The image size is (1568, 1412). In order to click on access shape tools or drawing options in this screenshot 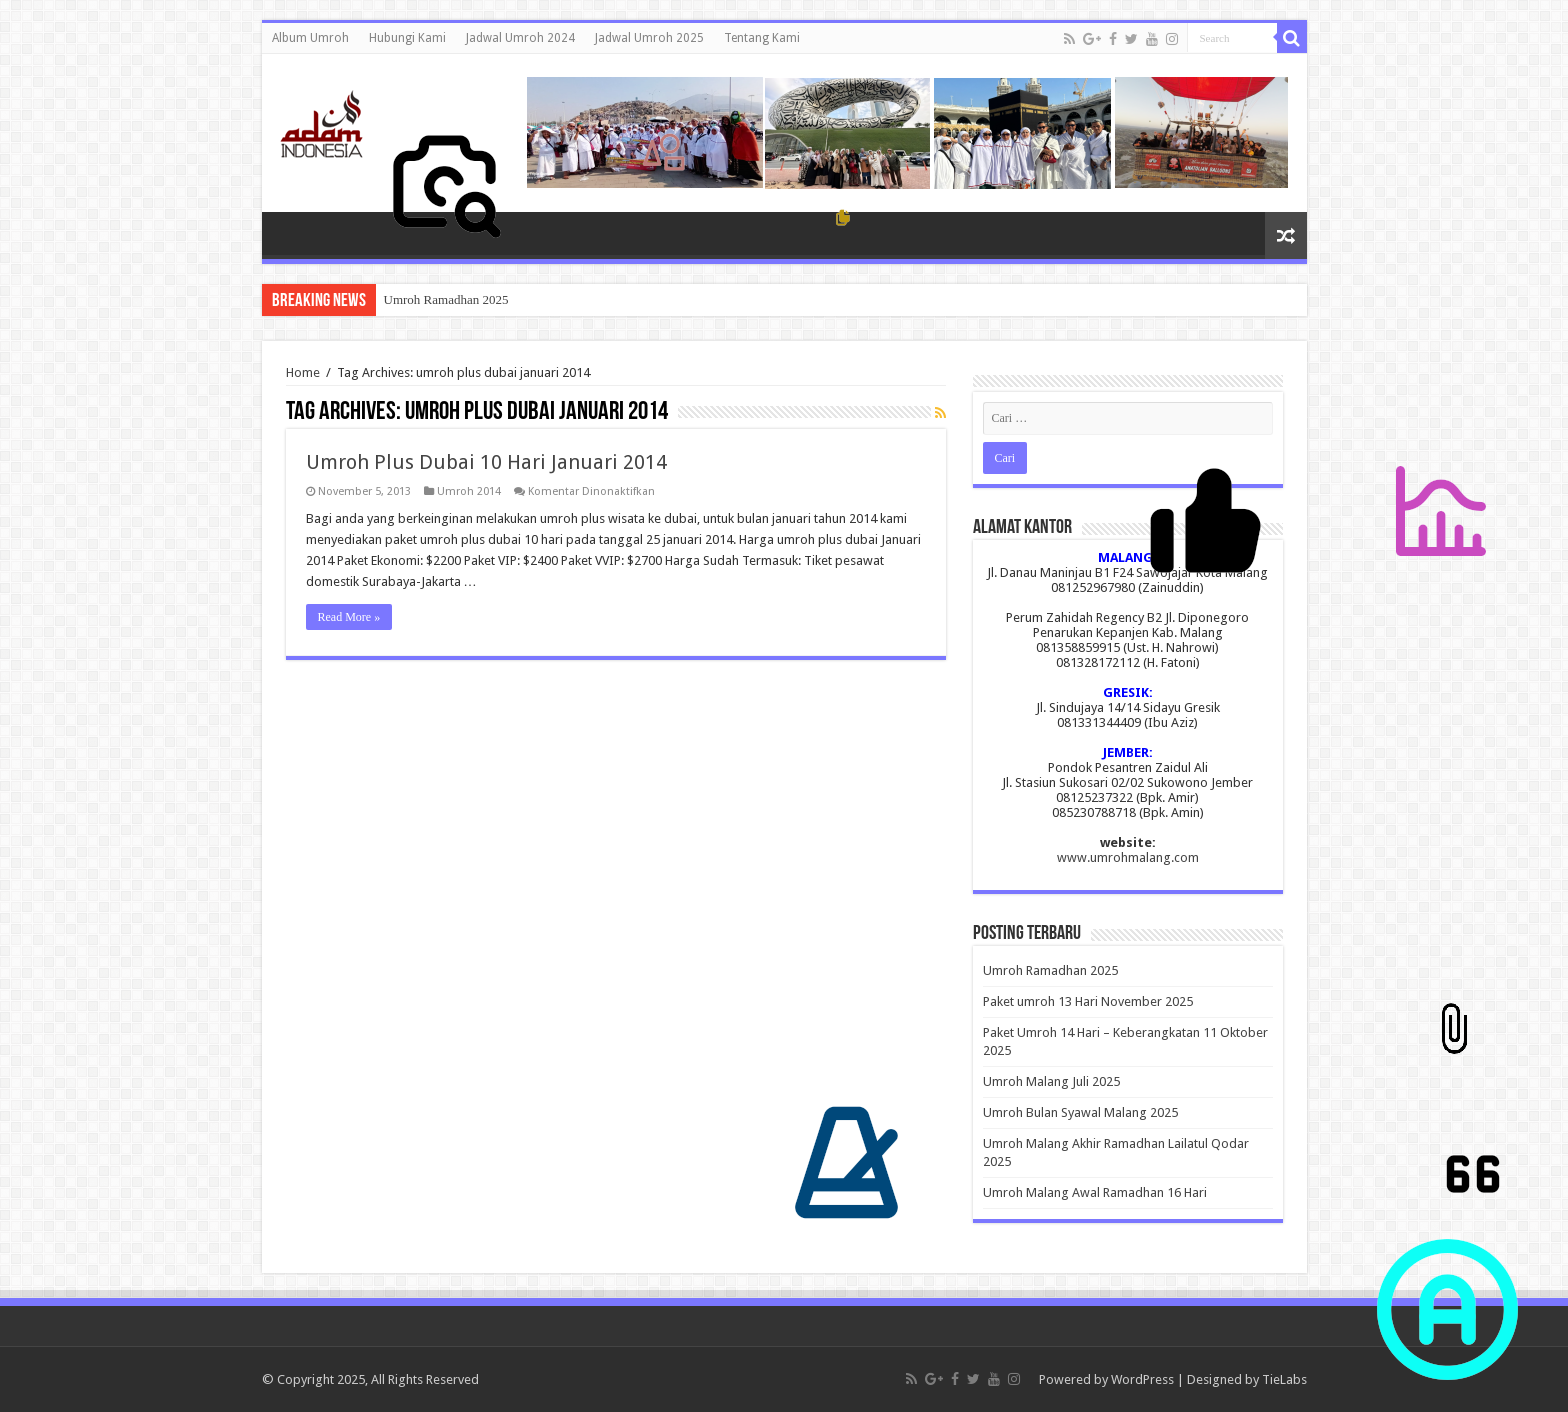, I will do `click(664, 153)`.